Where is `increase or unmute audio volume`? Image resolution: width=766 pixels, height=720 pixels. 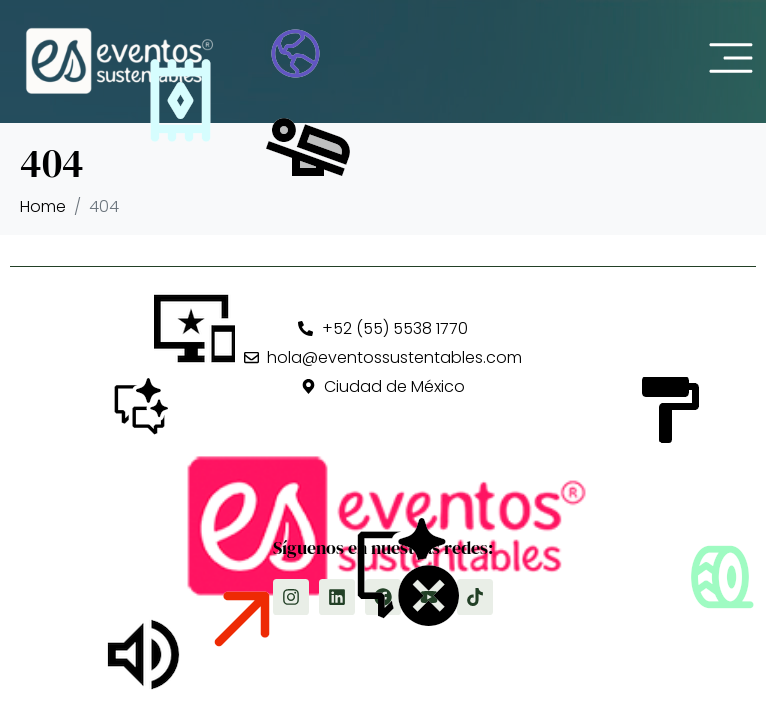 increase or unmute audio volume is located at coordinates (143, 654).